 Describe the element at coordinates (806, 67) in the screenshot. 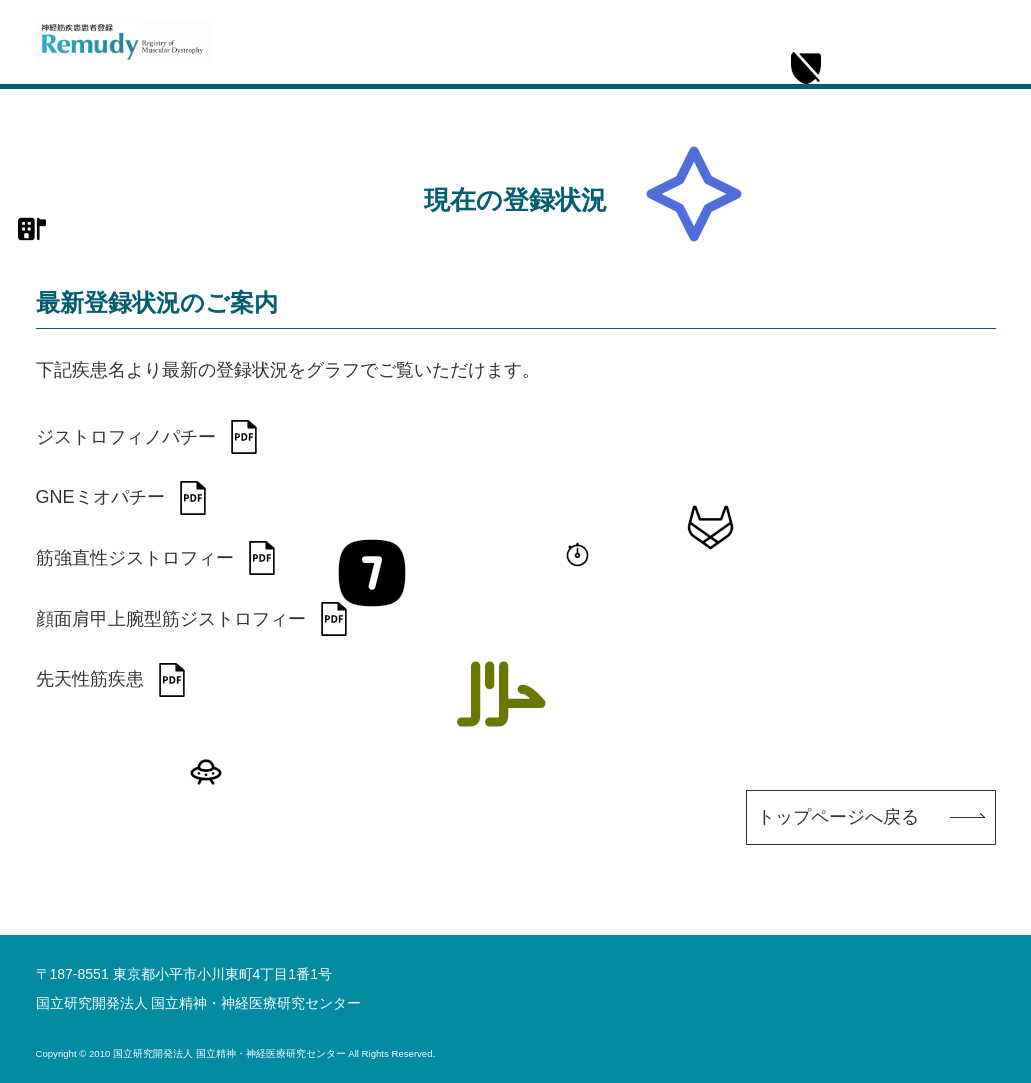

I see `security or protection is disabled` at that location.